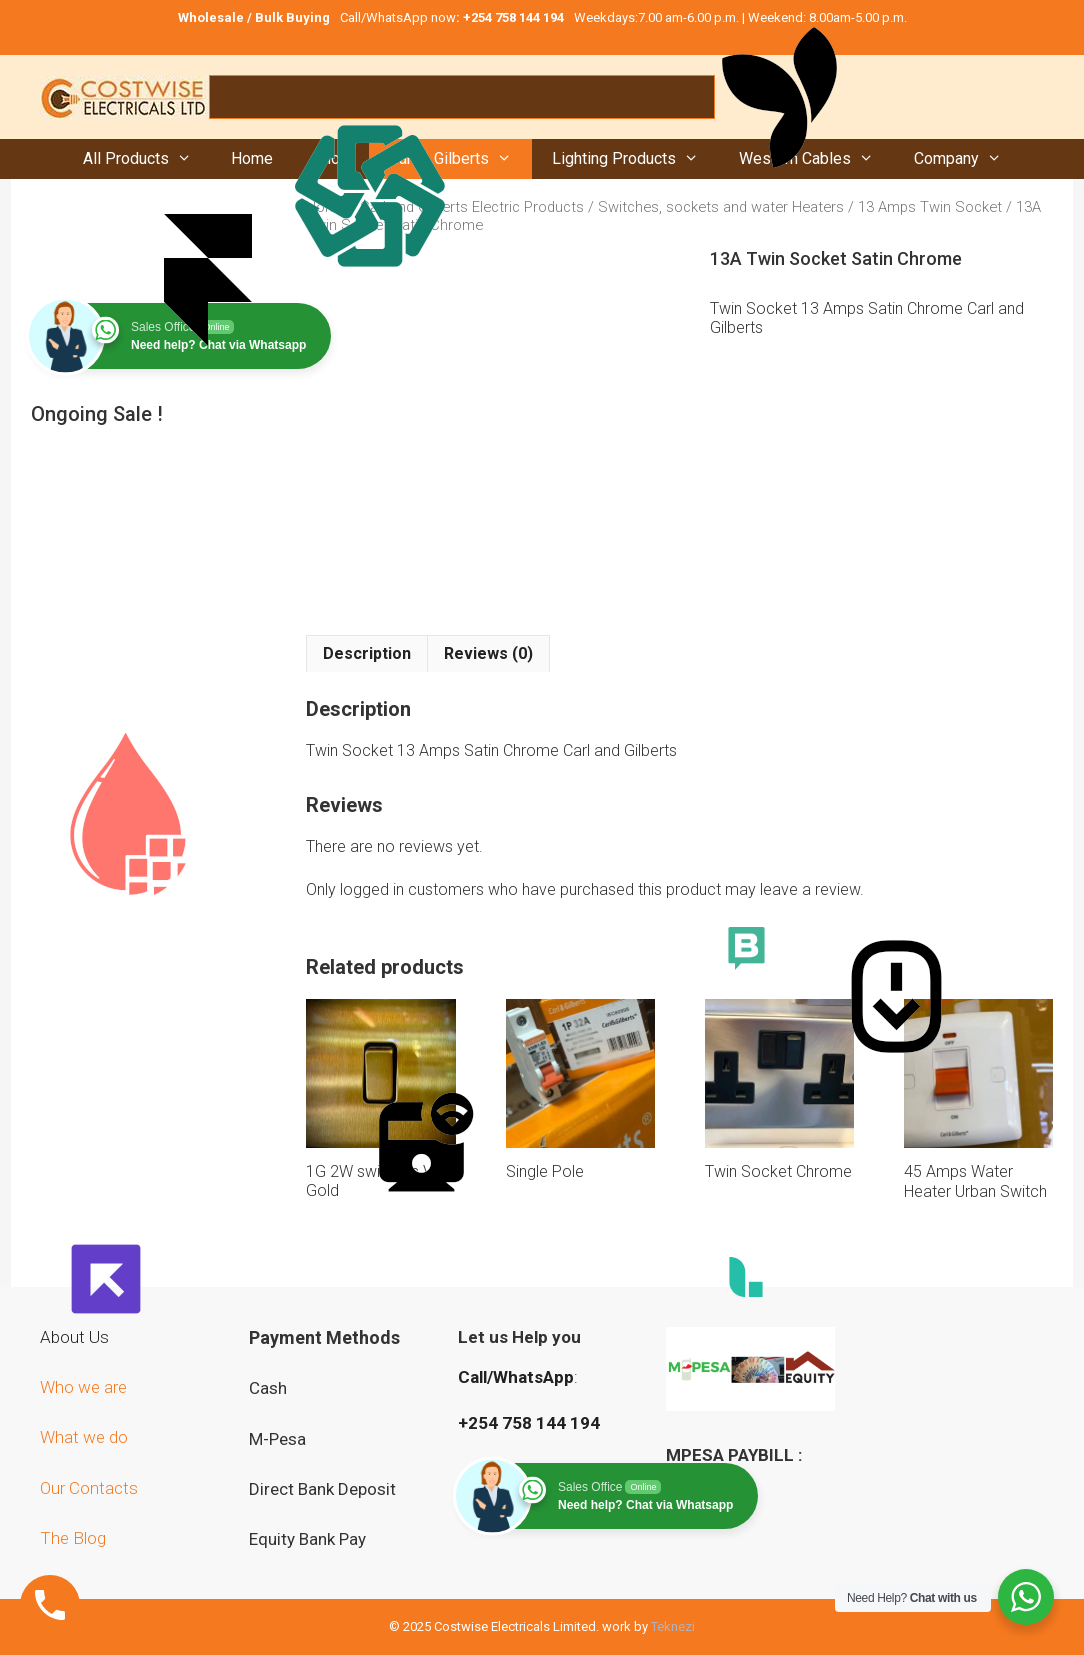  I want to click on navigate back to previous section, so click(106, 1279).